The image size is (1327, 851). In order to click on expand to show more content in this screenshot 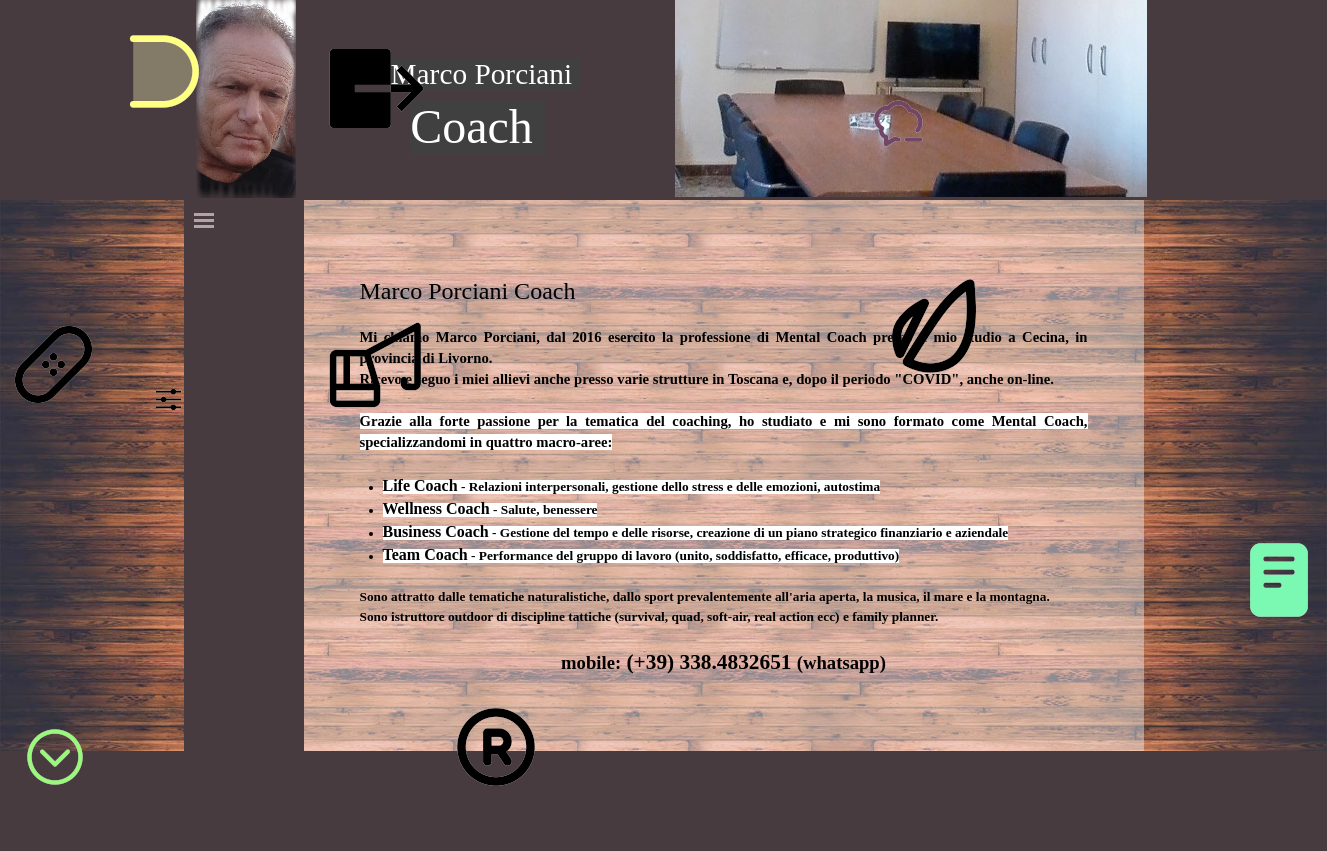, I will do `click(55, 757)`.